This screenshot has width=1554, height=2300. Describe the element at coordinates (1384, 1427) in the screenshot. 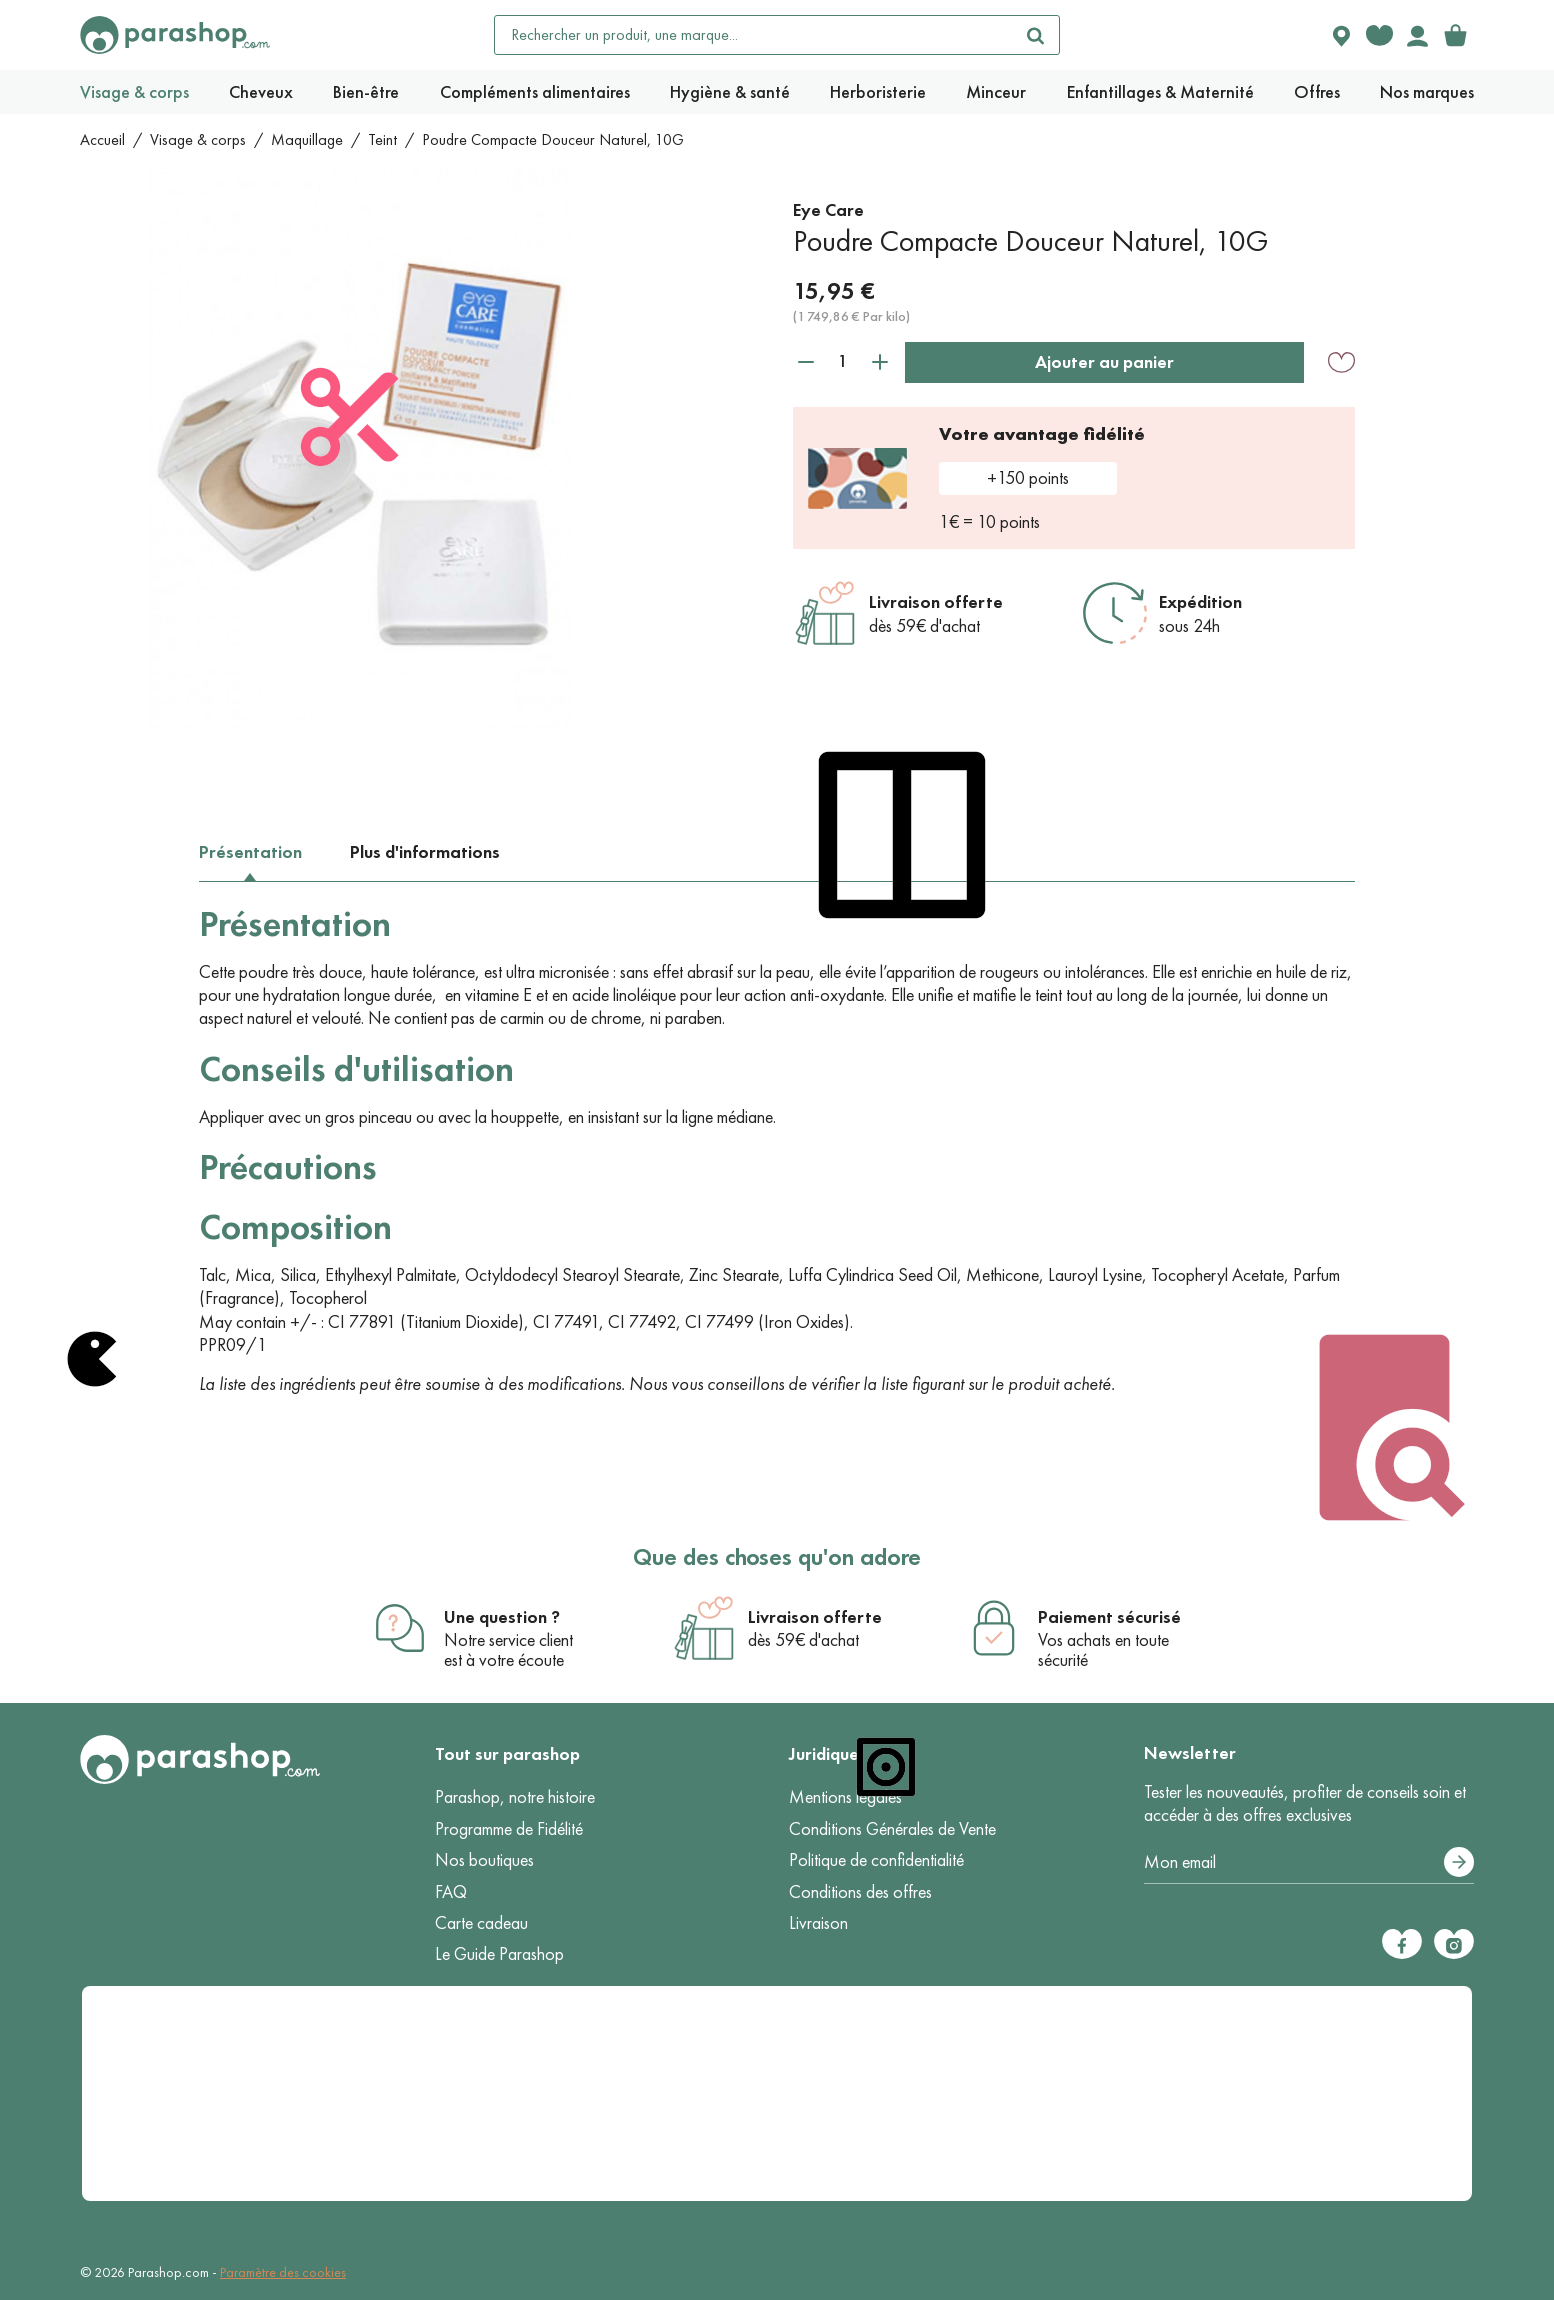

I see `find my phone feature` at that location.